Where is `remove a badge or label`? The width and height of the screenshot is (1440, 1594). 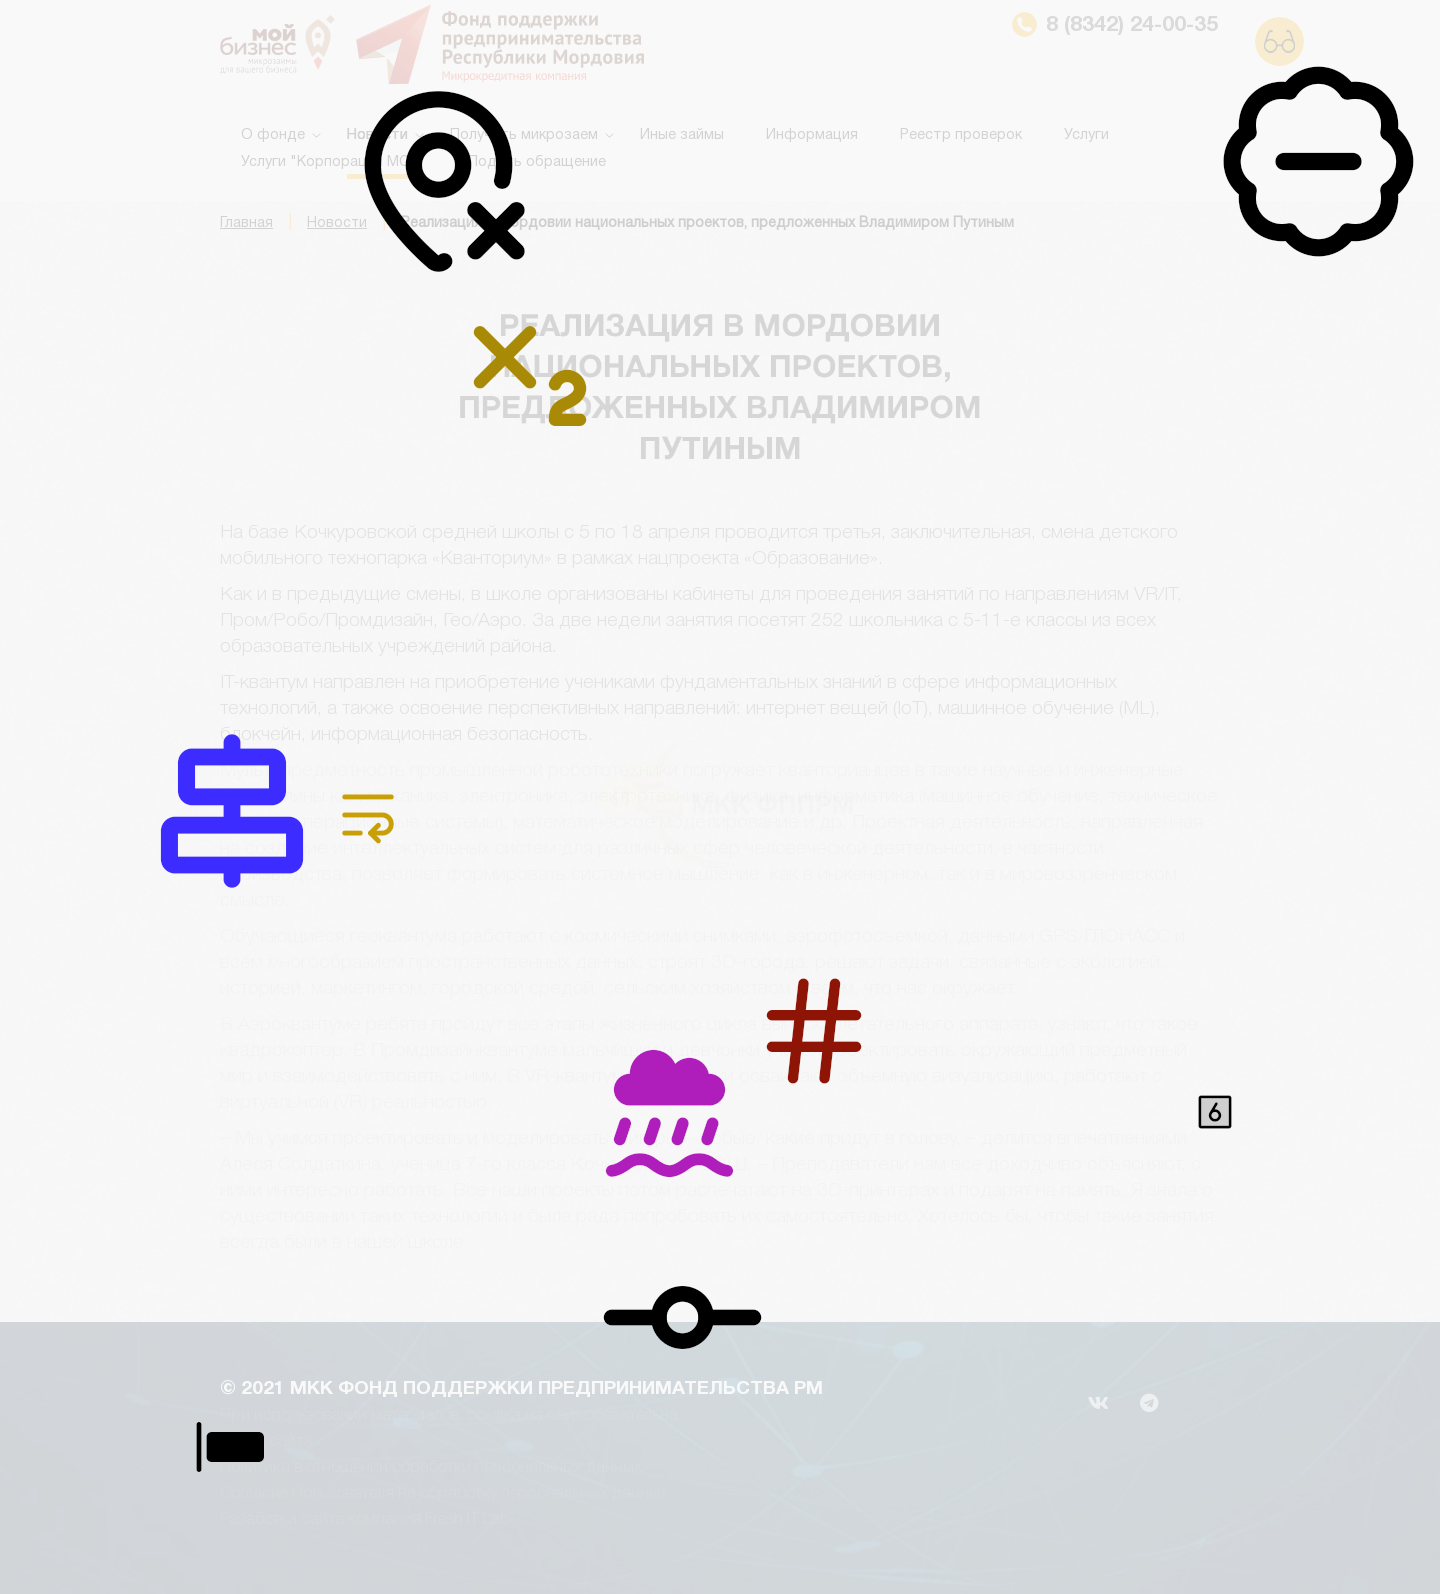 remove a badge or label is located at coordinates (1318, 161).